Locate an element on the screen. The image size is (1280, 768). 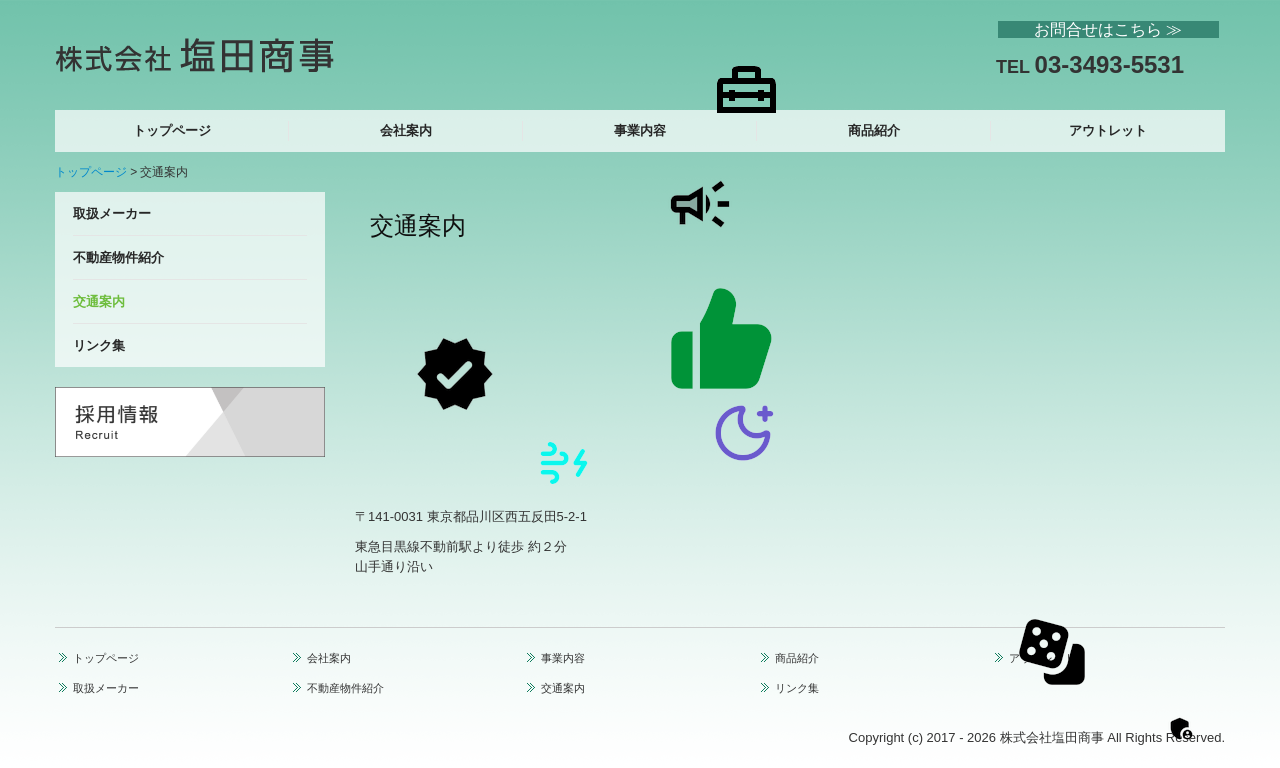
like or upvote content is located at coordinates (721, 338).